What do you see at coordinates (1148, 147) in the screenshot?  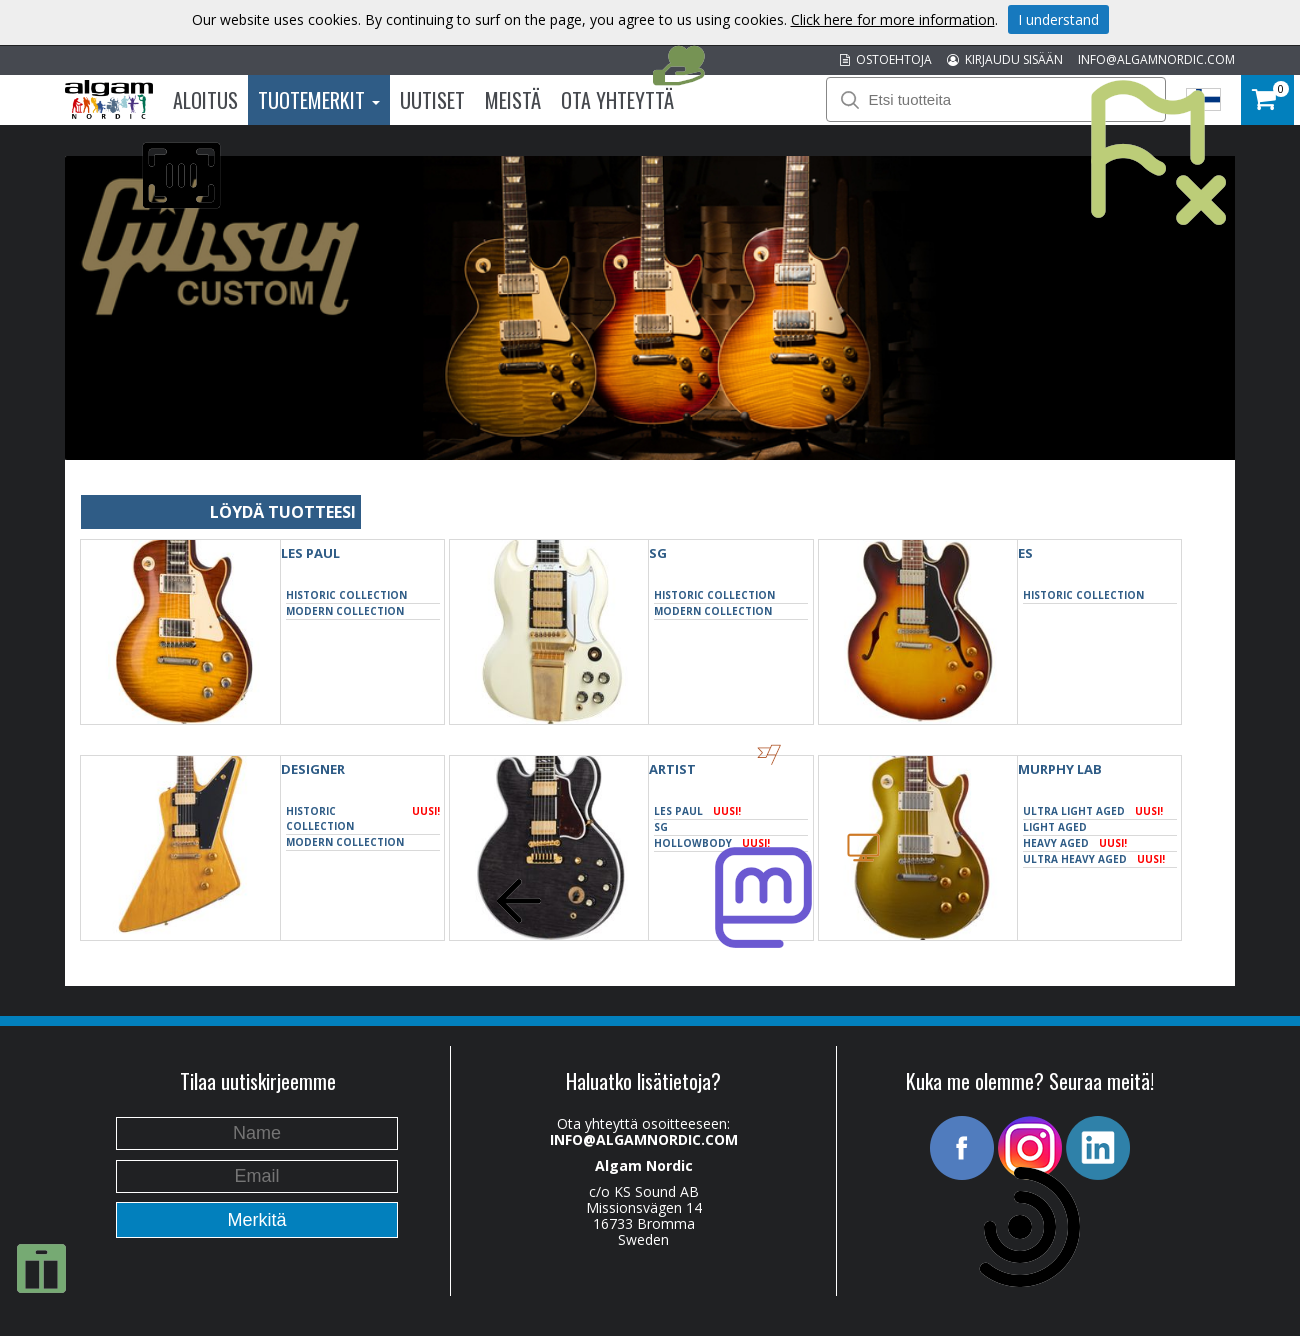 I see `remove a flagged item` at bounding box center [1148, 147].